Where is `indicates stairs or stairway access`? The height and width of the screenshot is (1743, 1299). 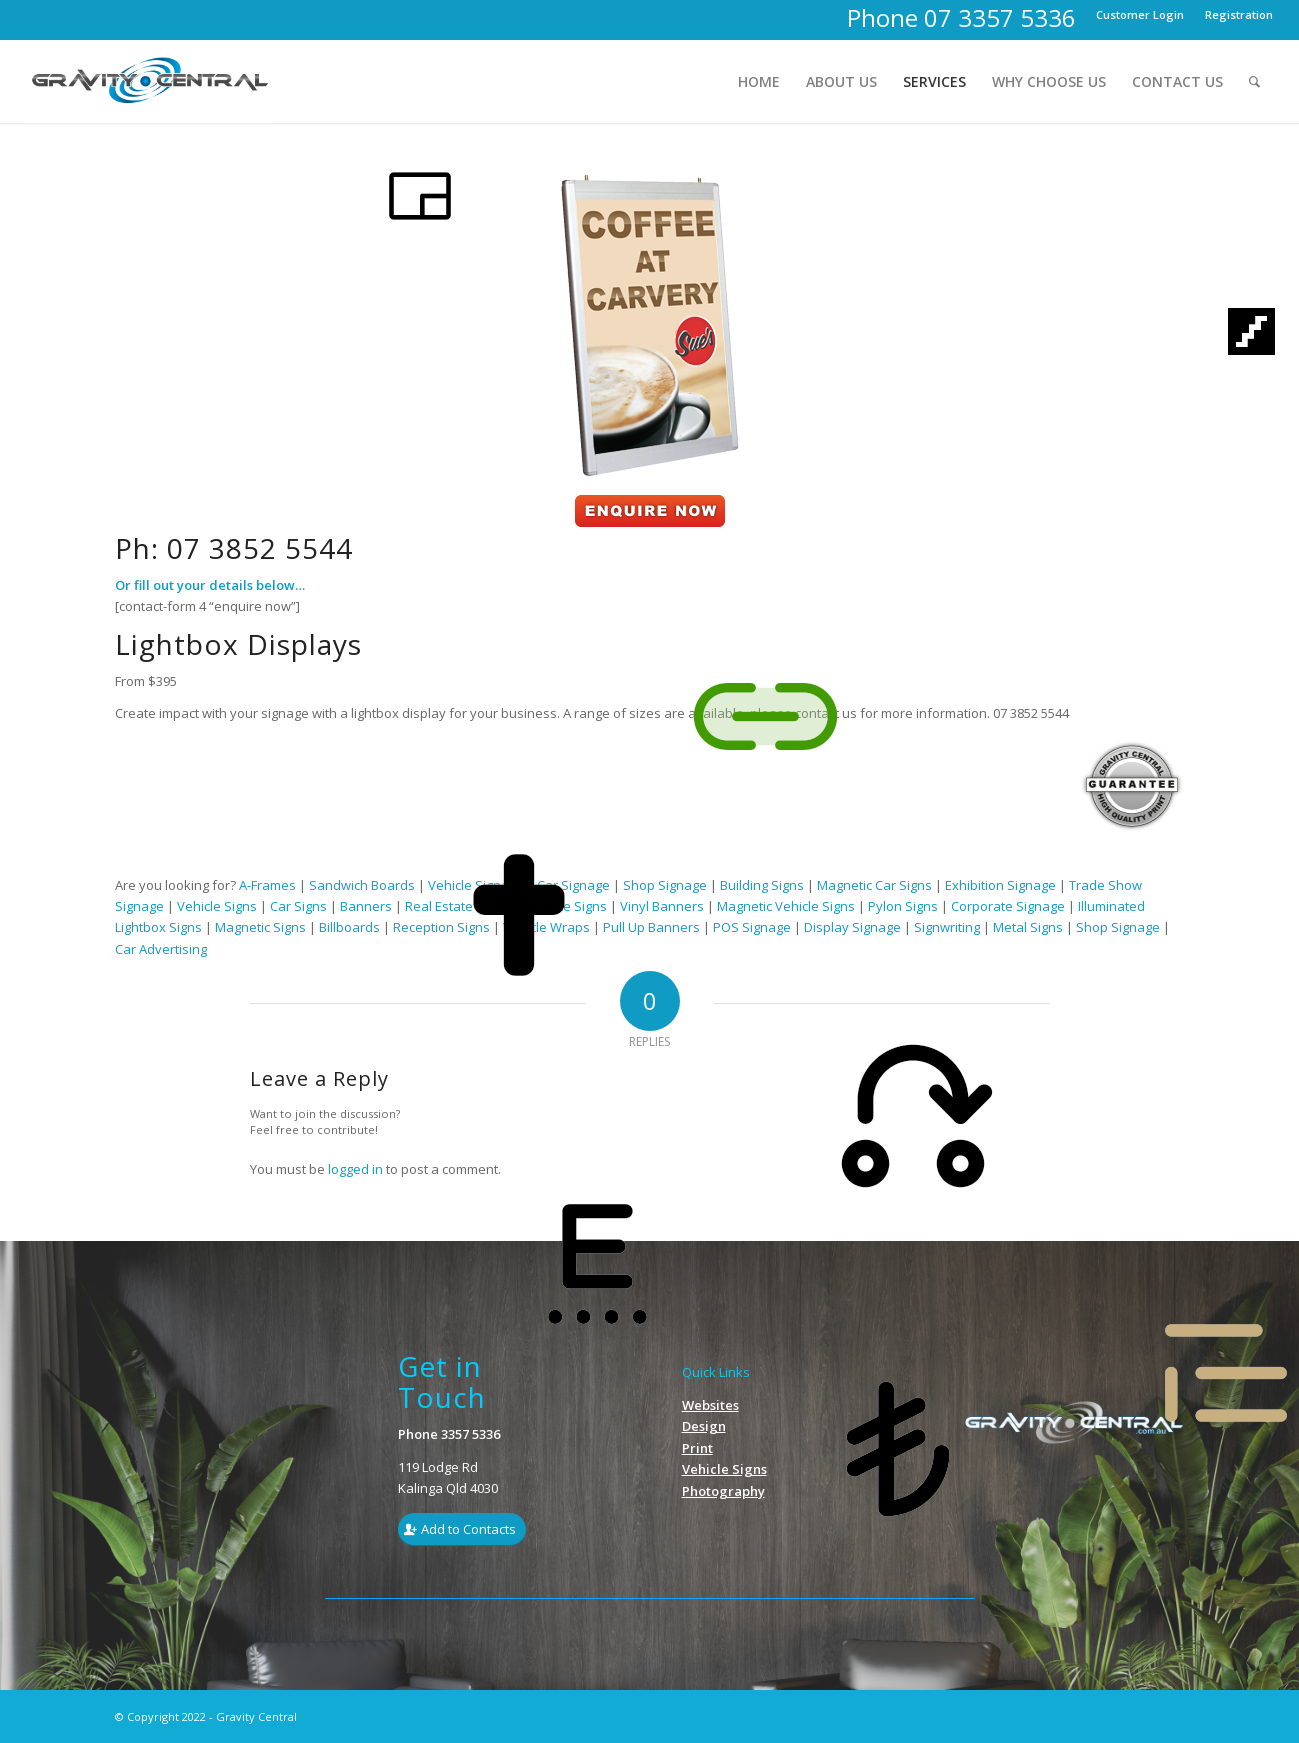
indicates stairs or stairway access is located at coordinates (1251, 331).